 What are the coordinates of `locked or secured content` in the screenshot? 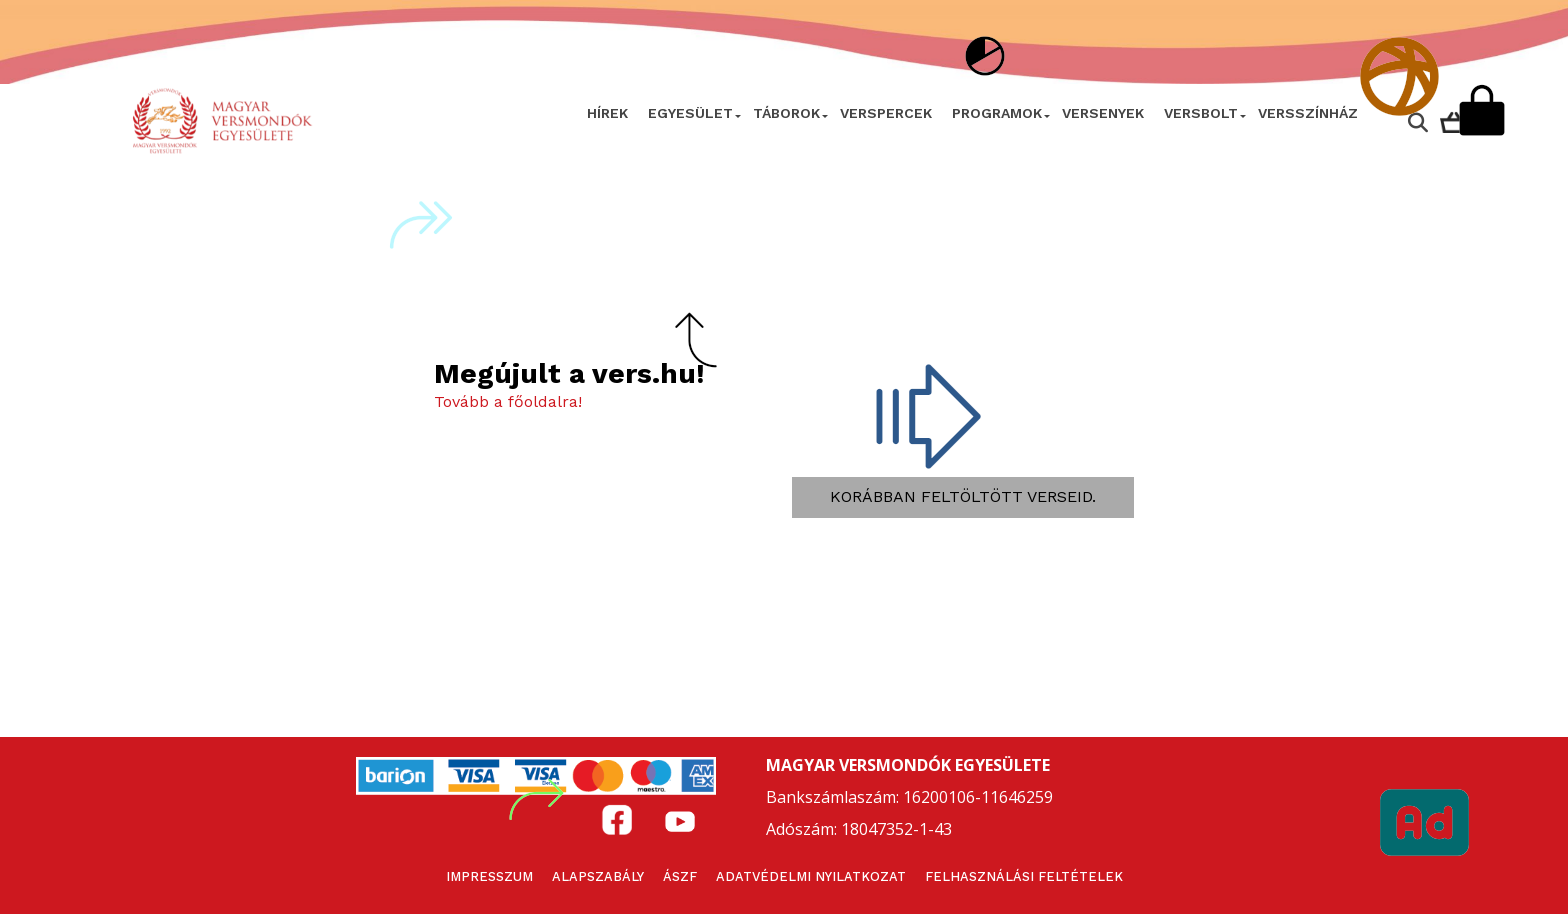 It's located at (1482, 113).